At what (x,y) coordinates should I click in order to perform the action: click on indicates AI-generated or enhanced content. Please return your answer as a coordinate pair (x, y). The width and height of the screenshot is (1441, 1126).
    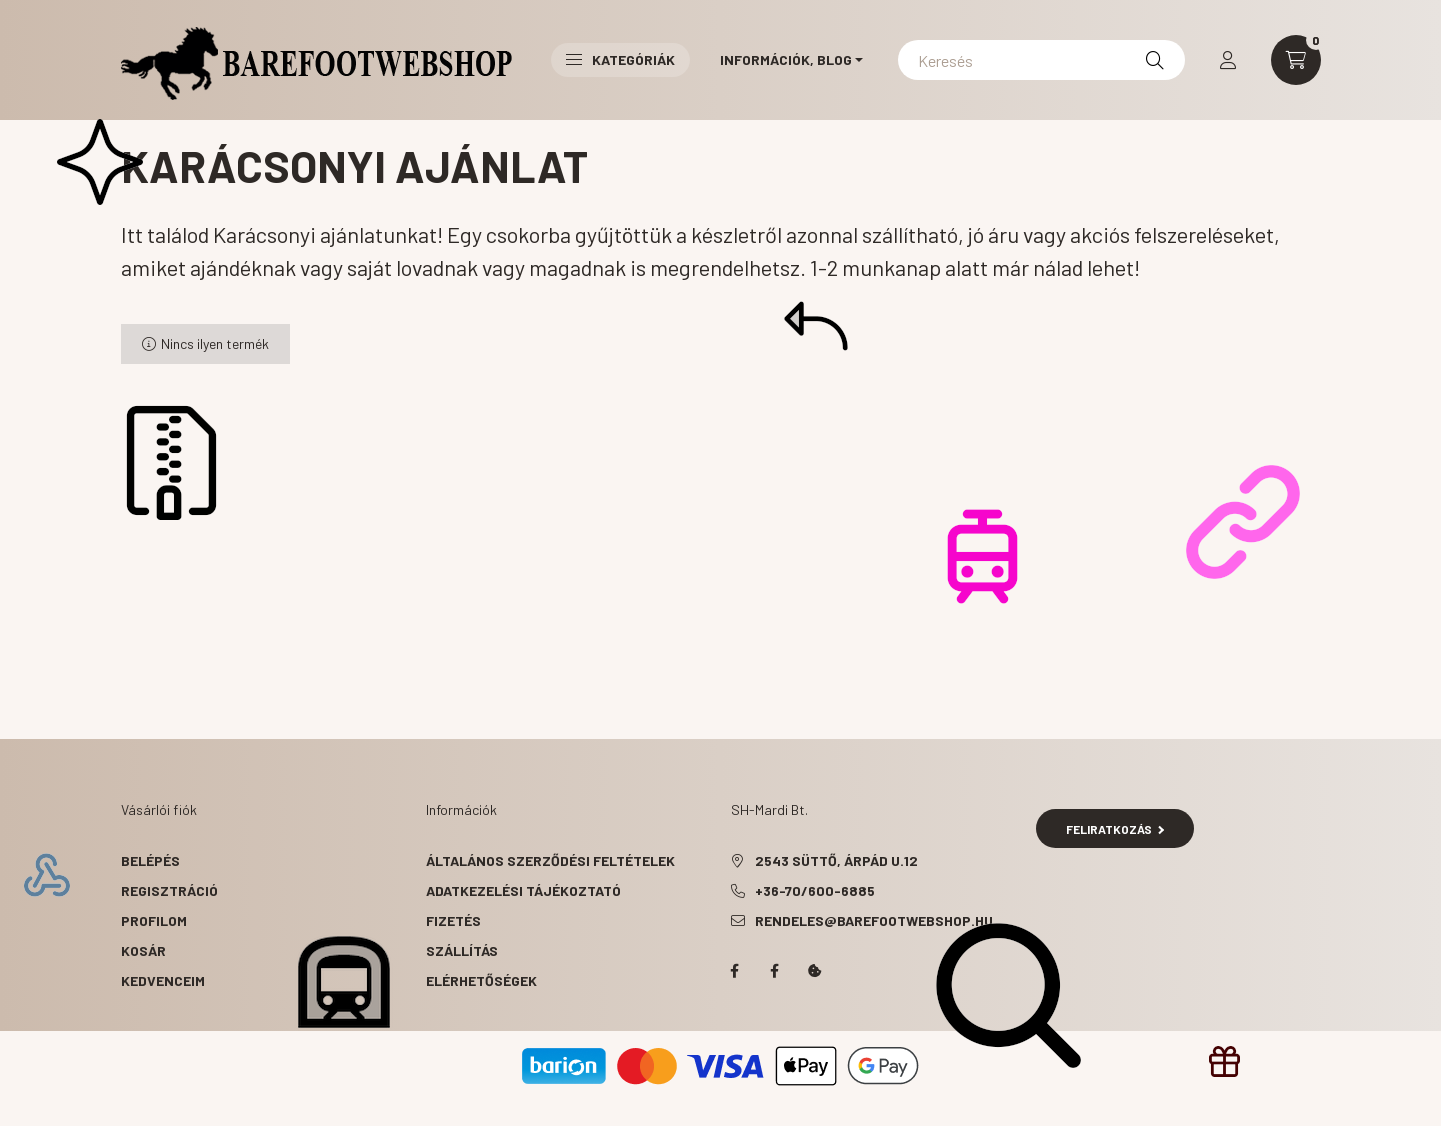
    Looking at the image, I should click on (100, 162).